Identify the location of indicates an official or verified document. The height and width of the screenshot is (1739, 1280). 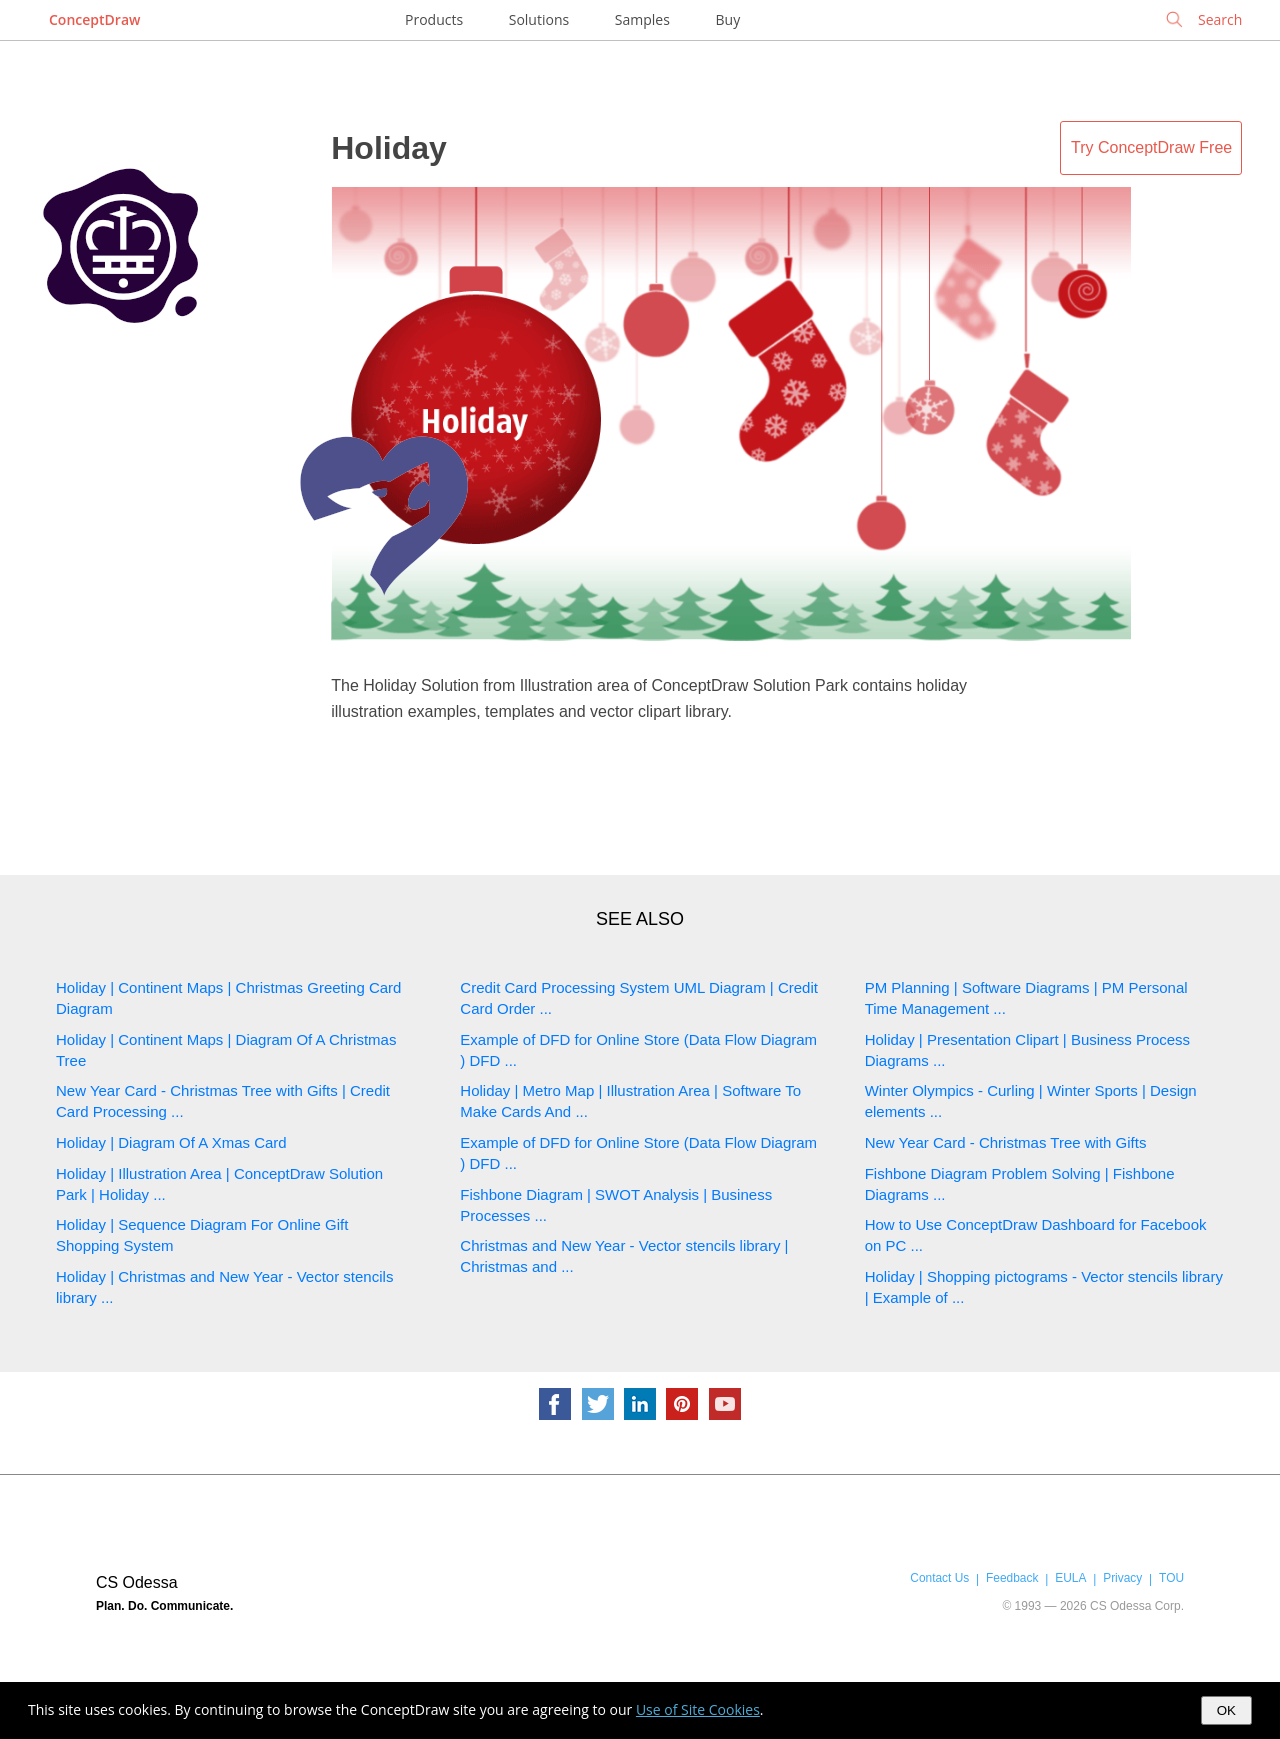
(121, 245).